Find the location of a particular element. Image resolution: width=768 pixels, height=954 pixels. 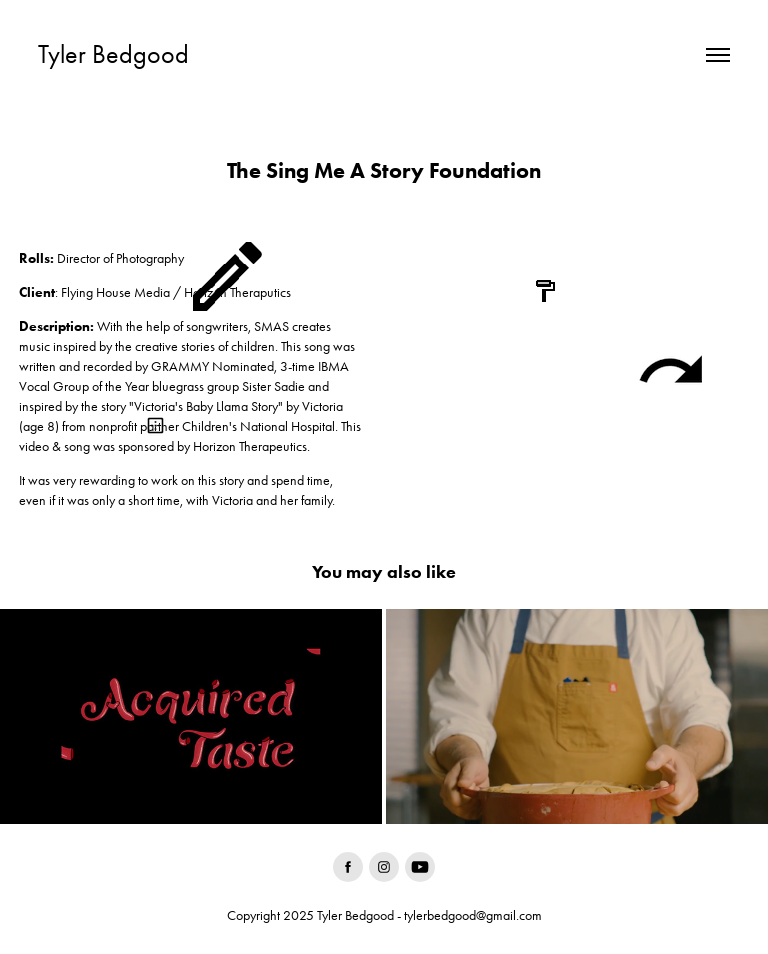

redo the last undone action is located at coordinates (671, 370).